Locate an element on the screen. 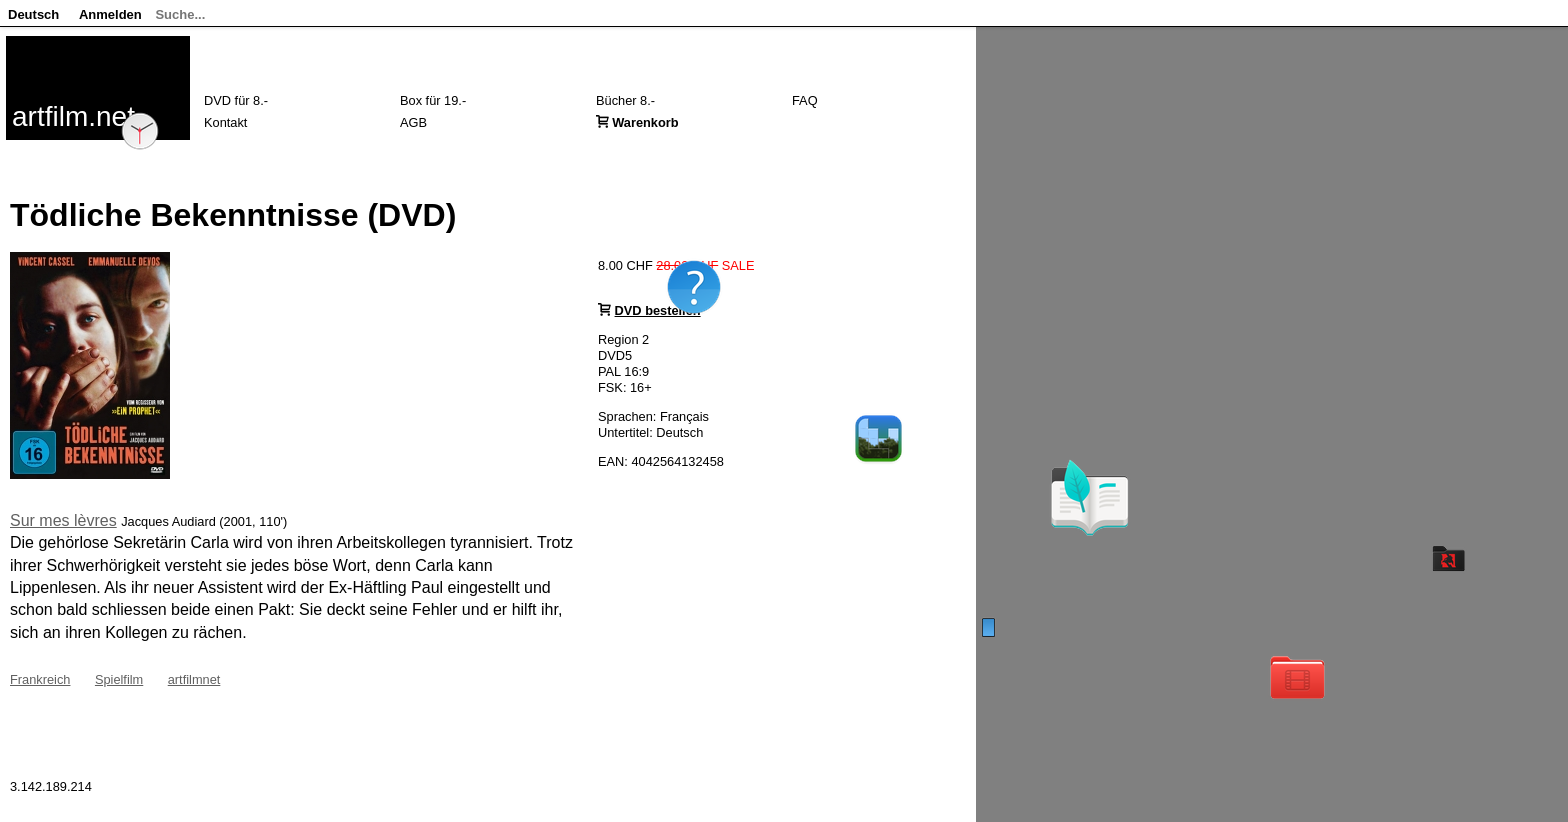 This screenshot has width=1568, height=822. iPad Mini device icon is located at coordinates (988, 625).